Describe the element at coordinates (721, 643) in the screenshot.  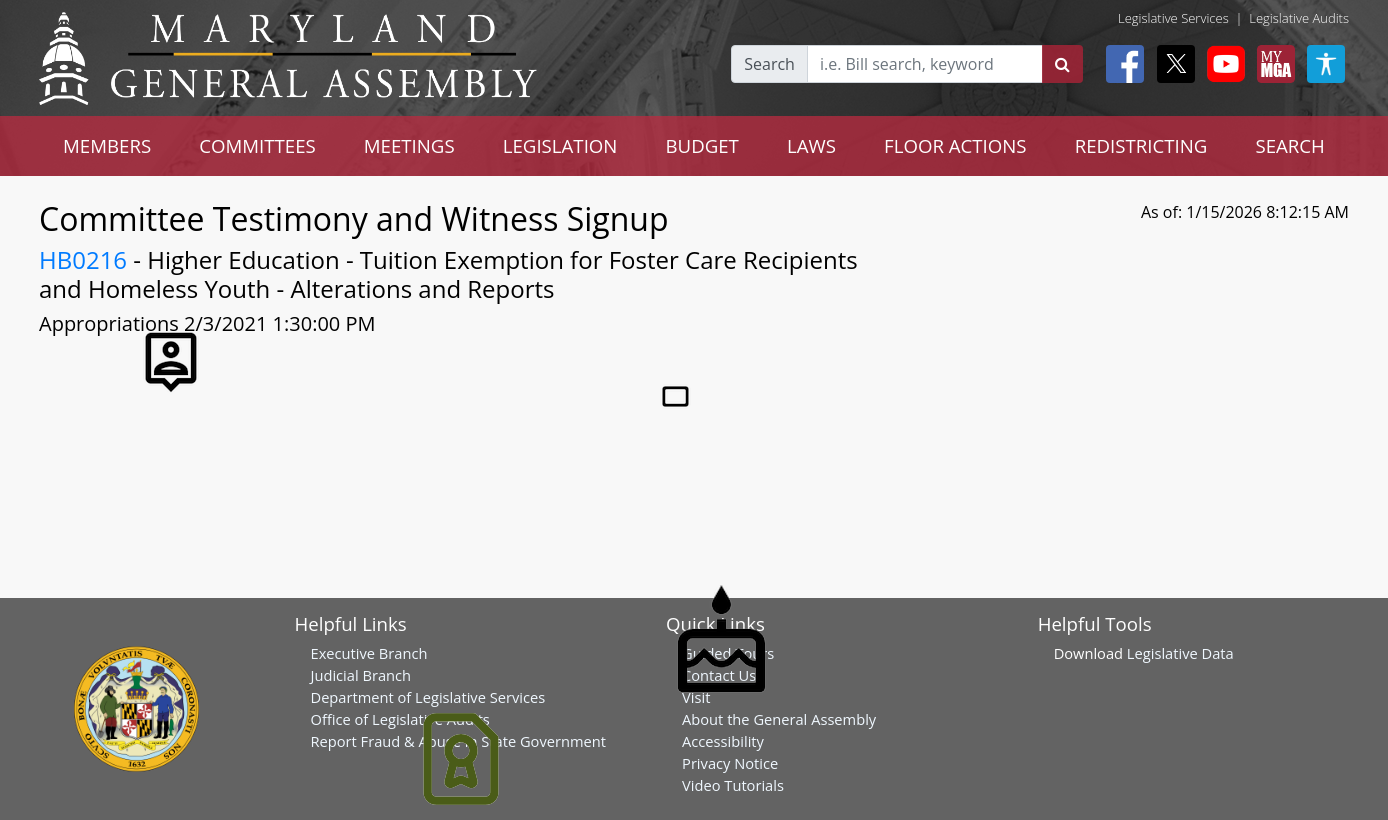
I see `view birthday or celebration events` at that location.